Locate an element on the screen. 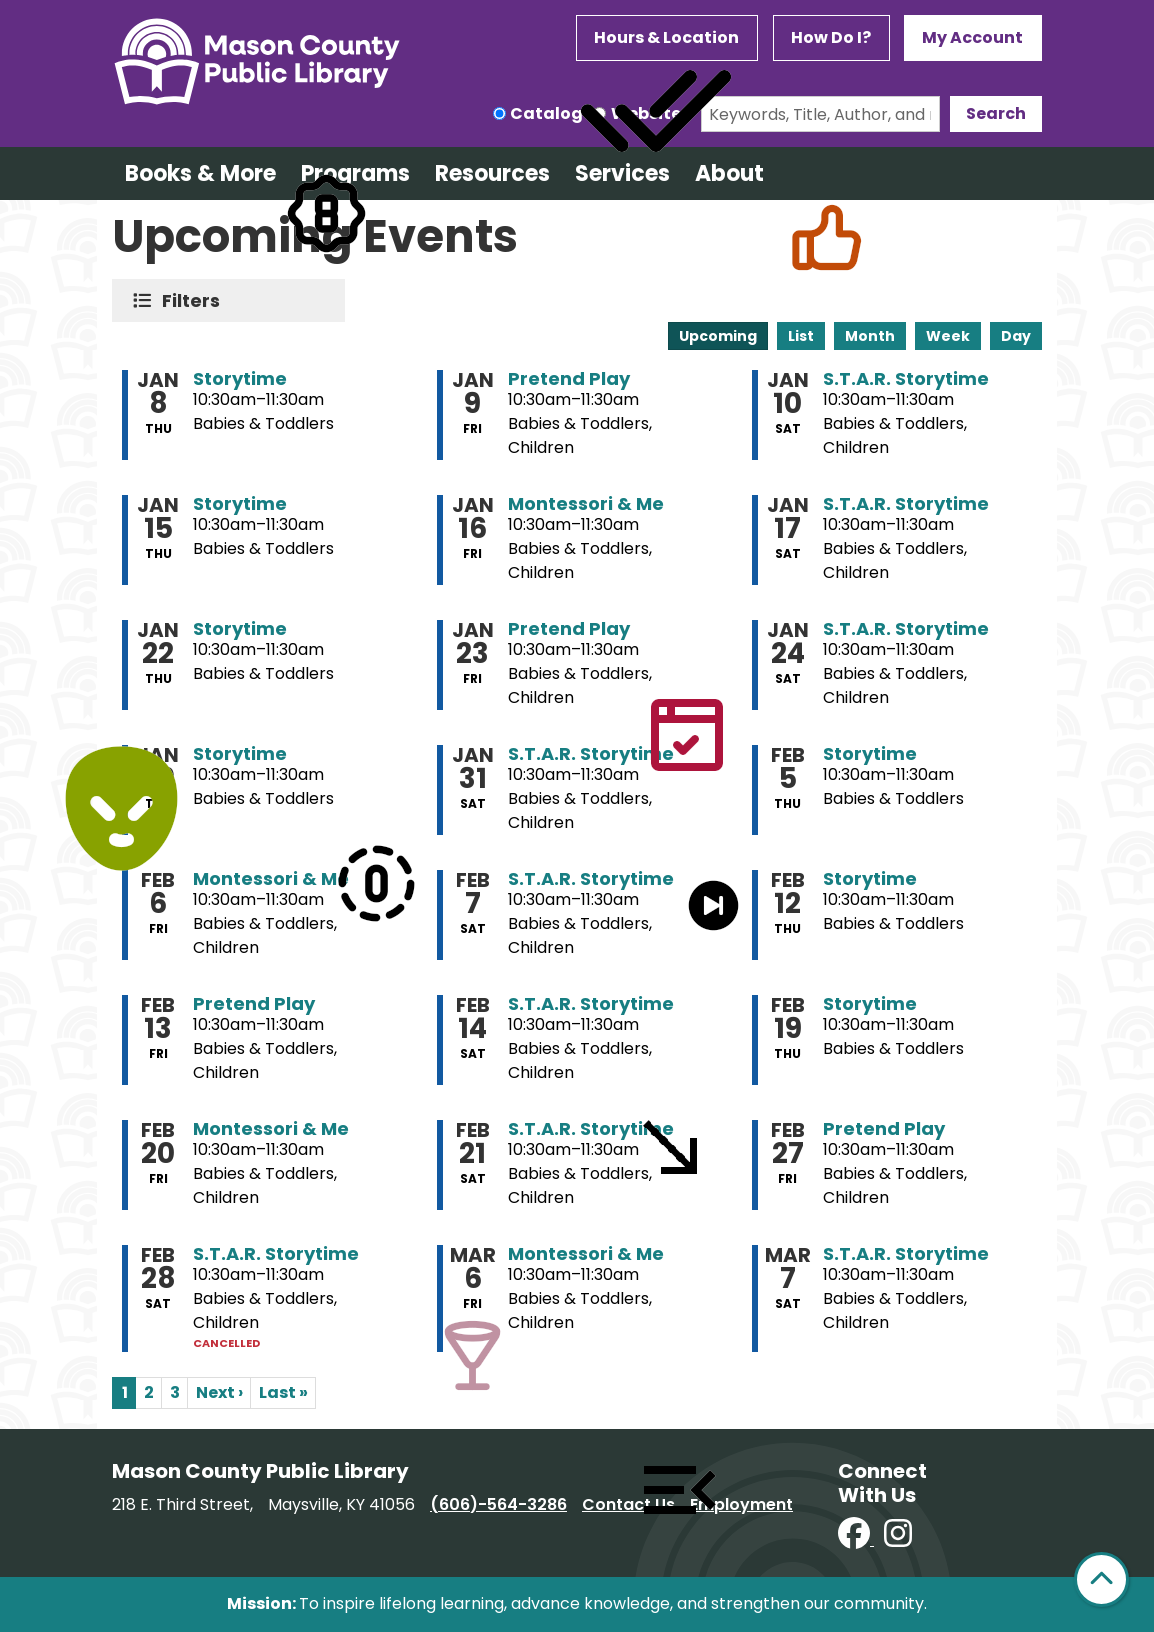  indicates all items have been completed or verified is located at coordinates (656, 111).